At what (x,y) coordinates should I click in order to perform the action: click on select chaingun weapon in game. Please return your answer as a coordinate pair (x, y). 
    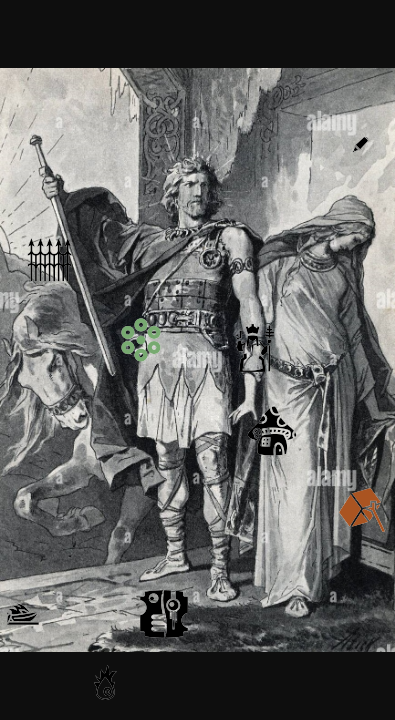
    Looking at the image, I should click on (141, 340).